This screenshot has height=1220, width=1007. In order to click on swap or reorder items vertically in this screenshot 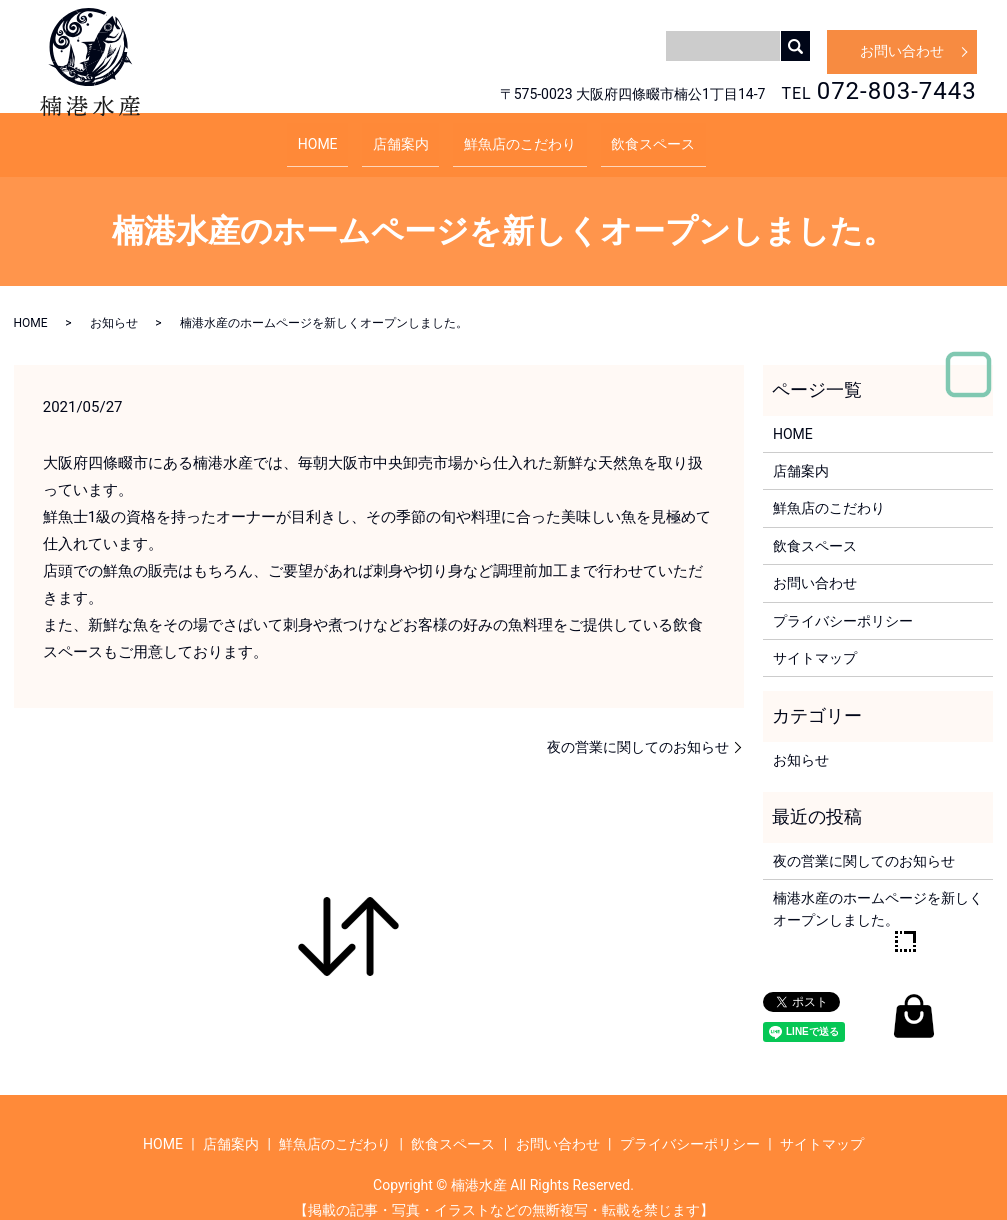, I will do `click(348, 936)`.